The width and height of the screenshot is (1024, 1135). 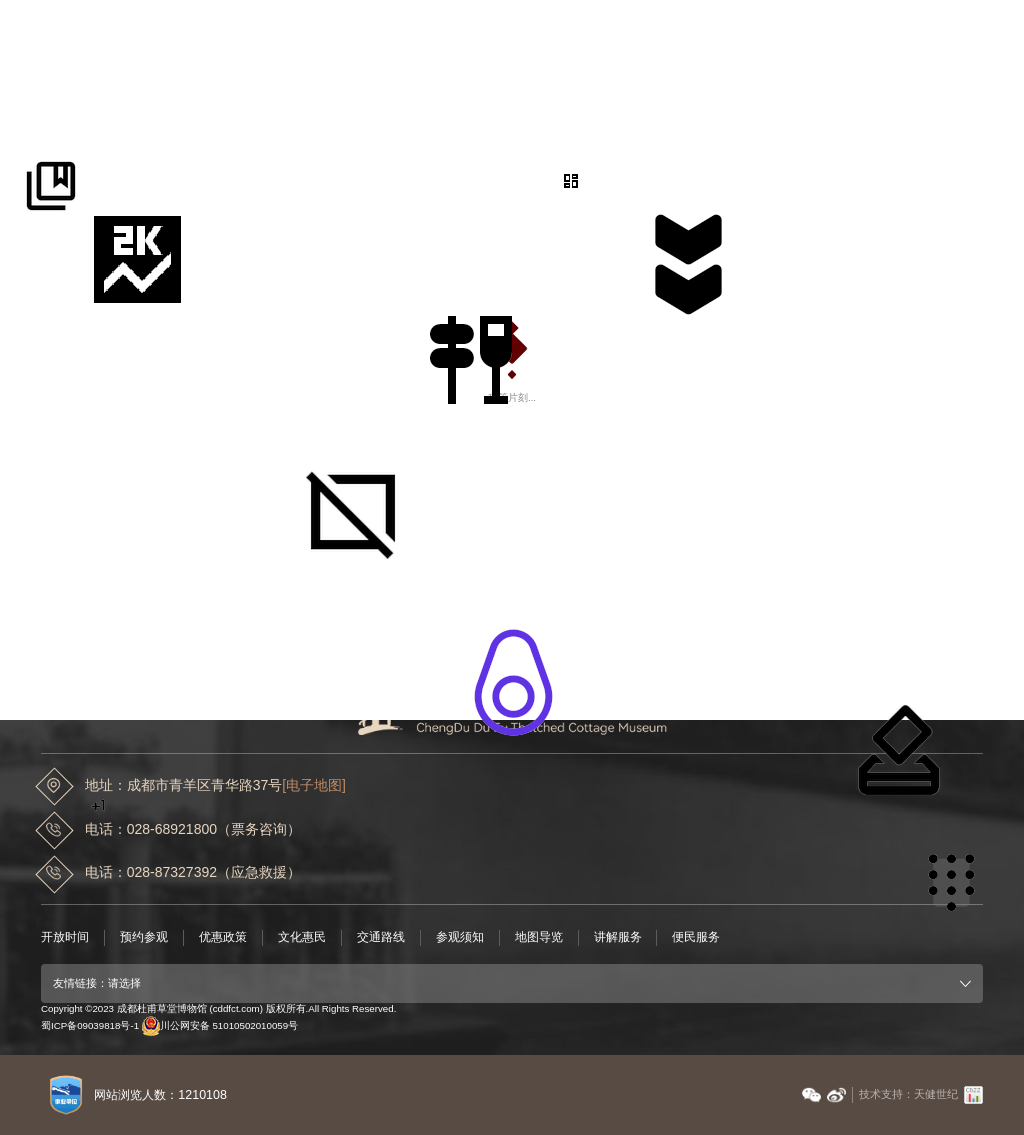 I want to click on access your bookmarked collections, so click(x=51, y=186).